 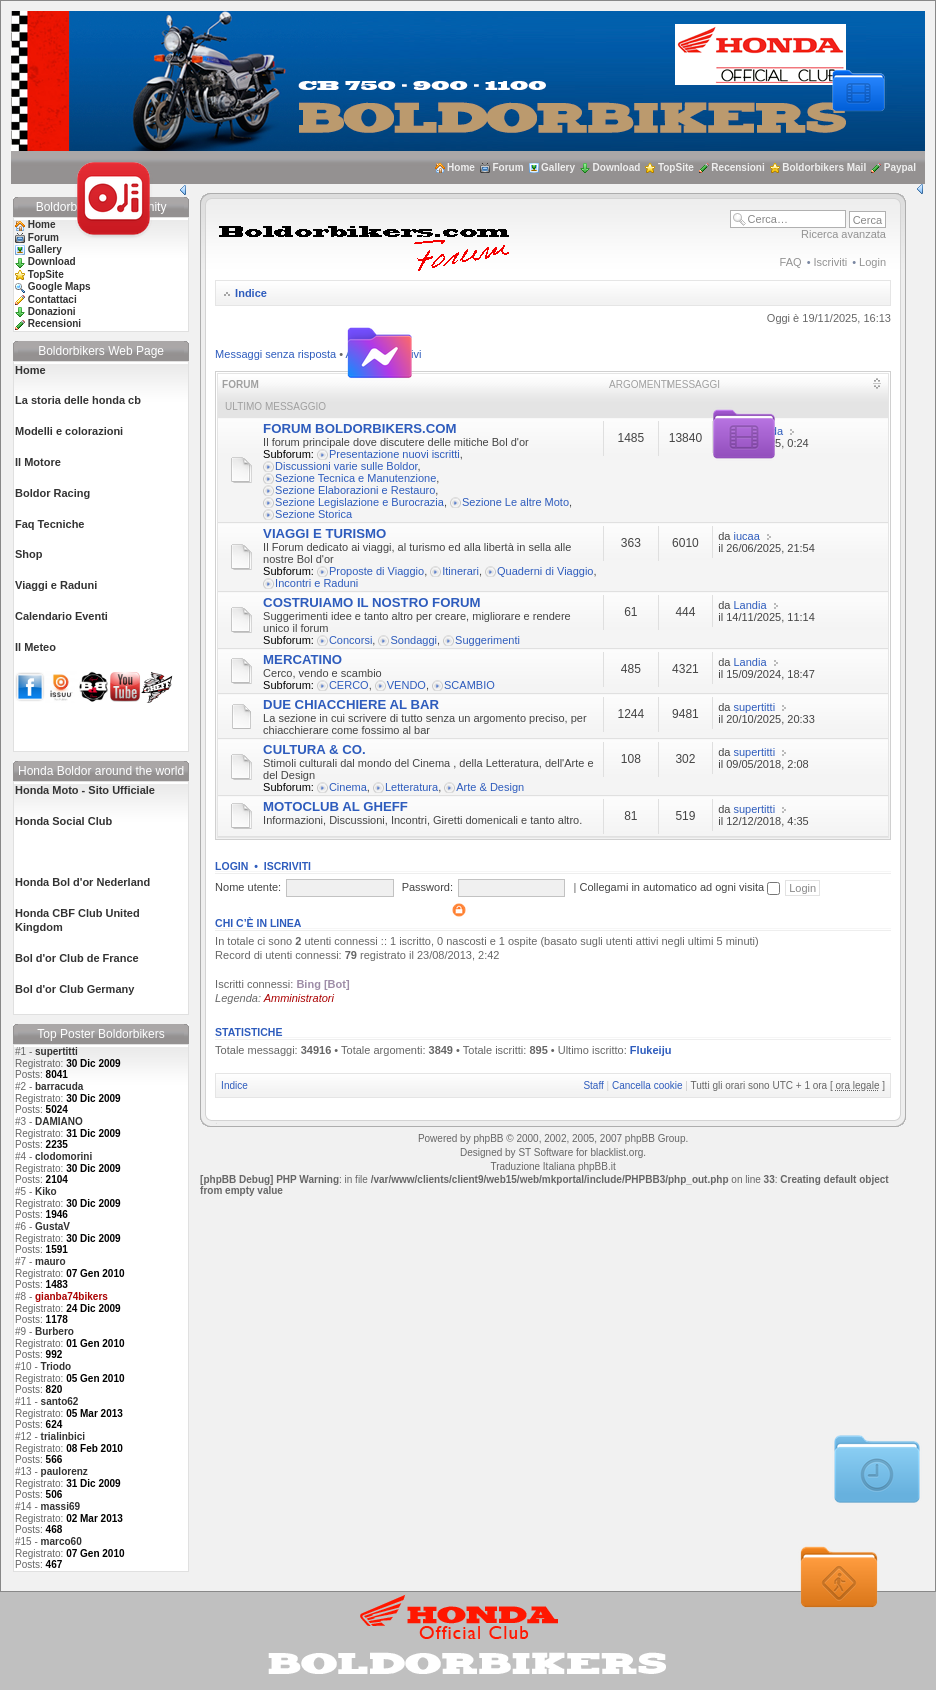 I want to click on indicates an unlocked or unsecured item, so click(x=459, y=910).